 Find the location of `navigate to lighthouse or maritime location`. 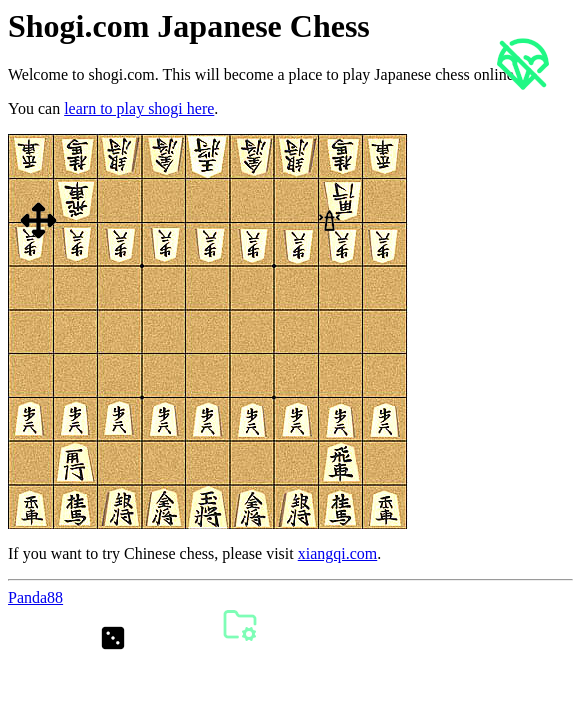

navigate to lighthouse or maritime location is located at coordinates (329, 220).